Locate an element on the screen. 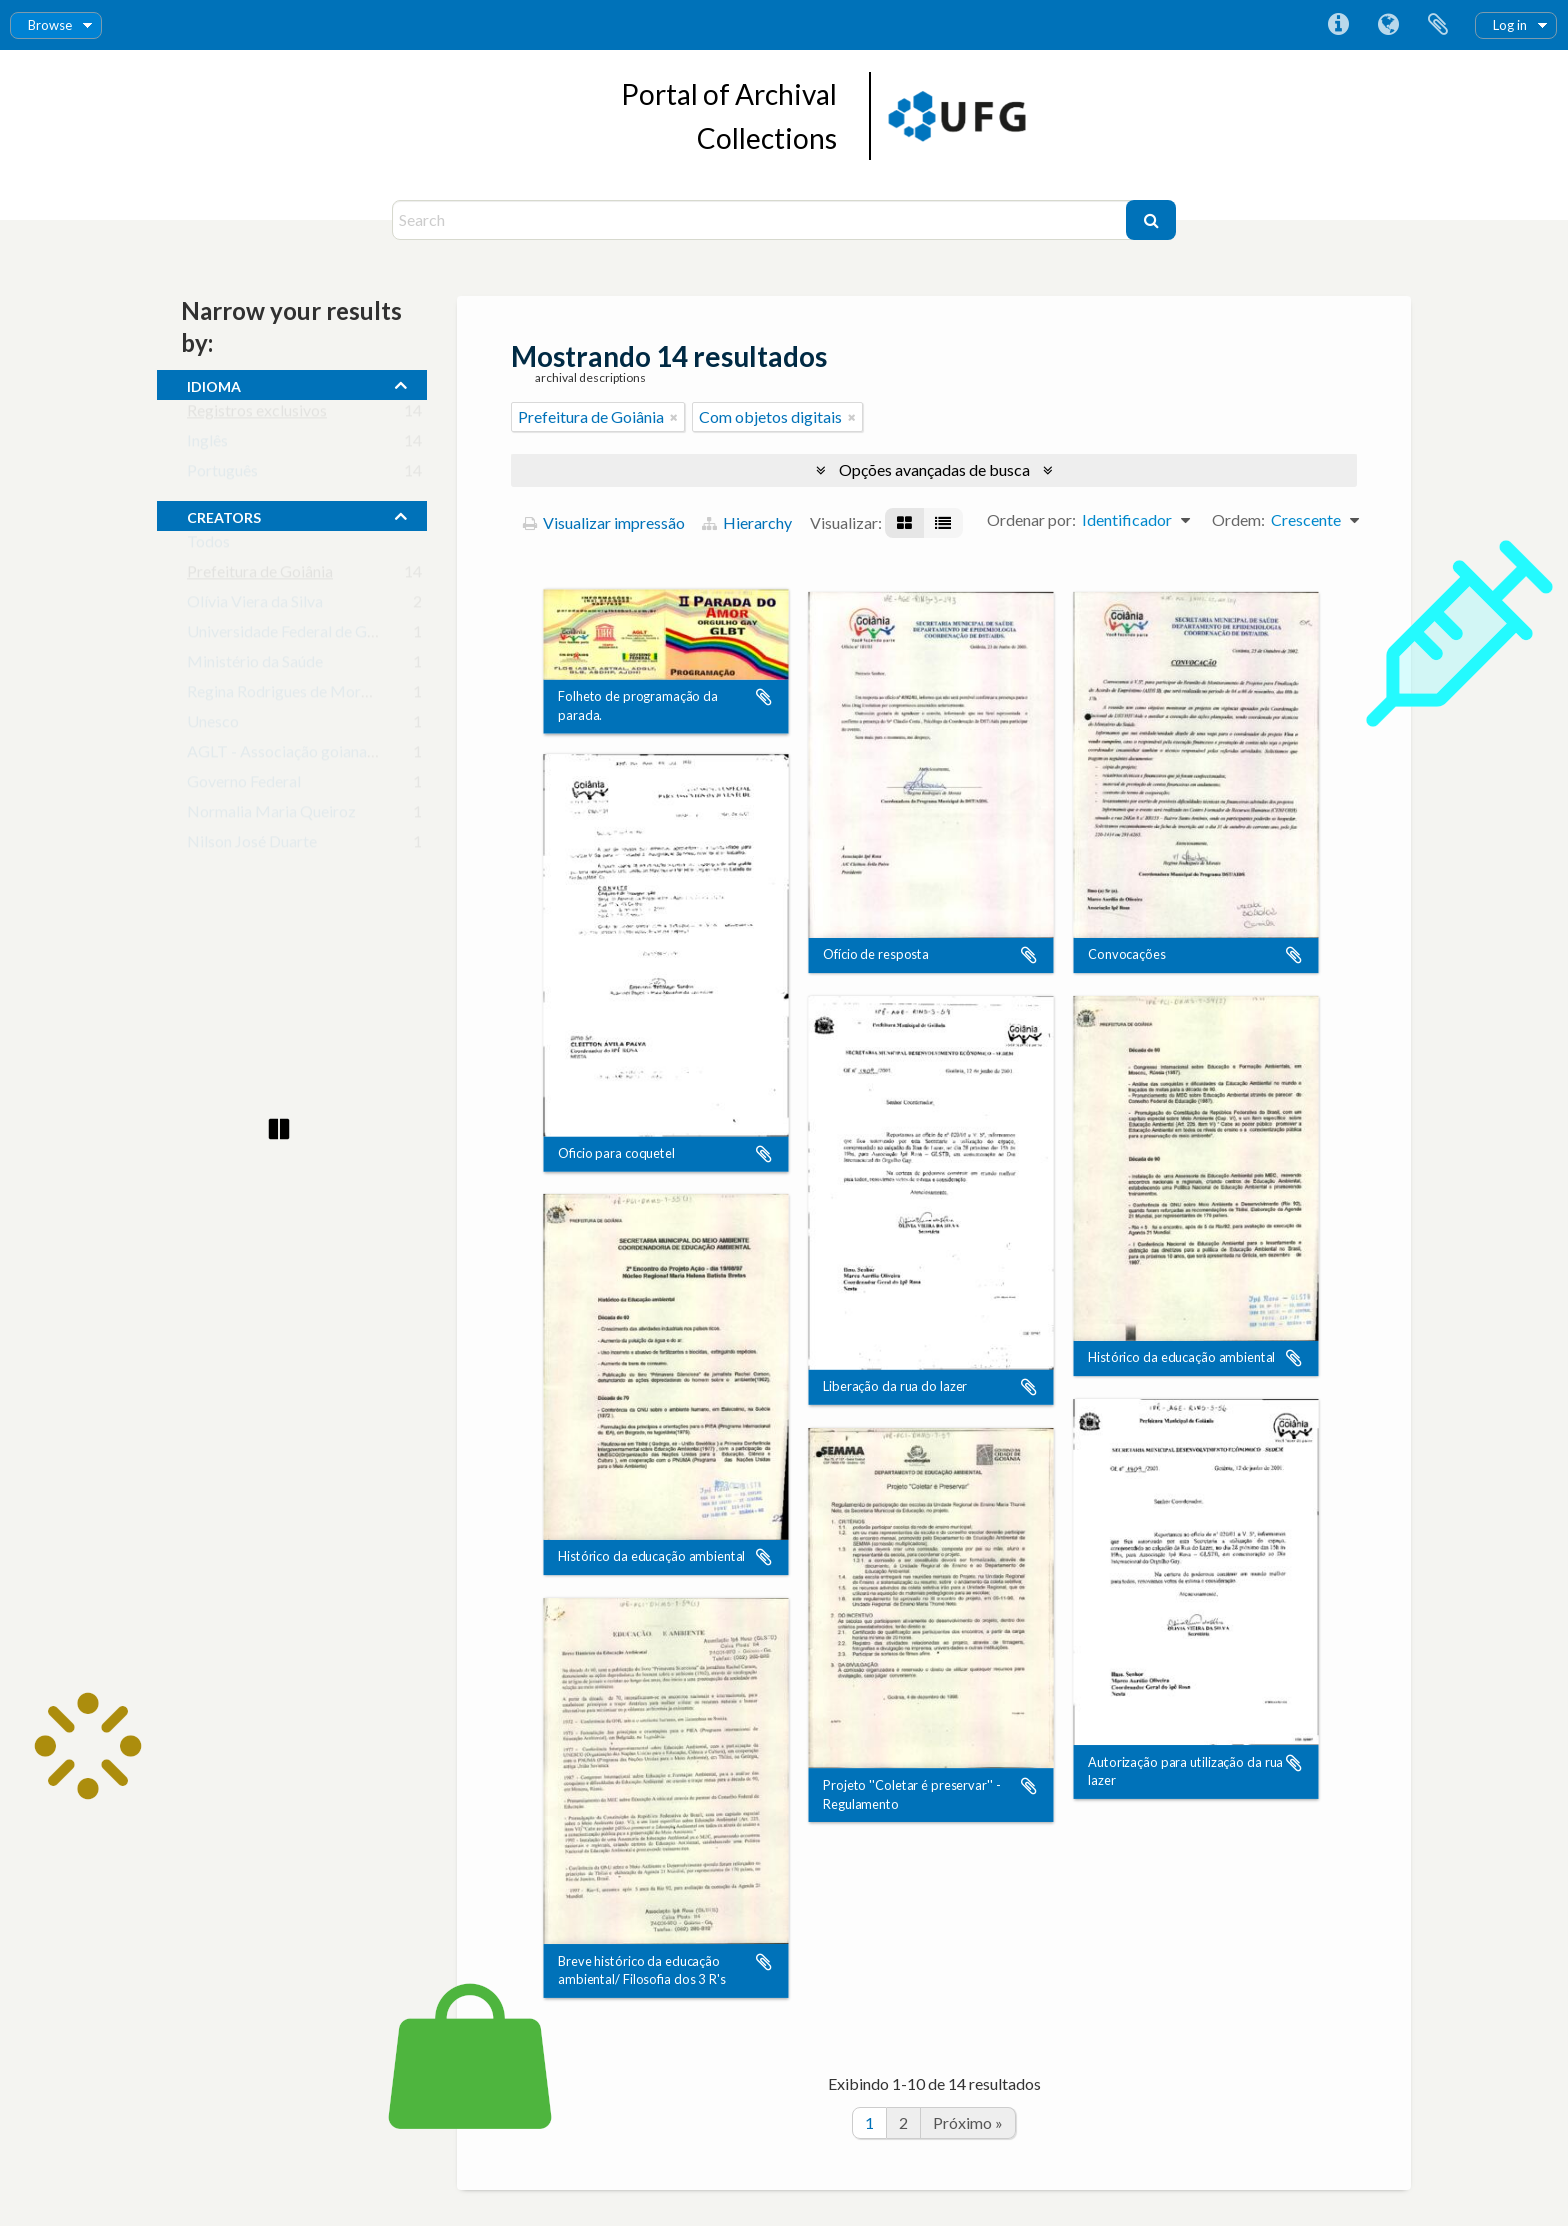  split view horizontally is located at coordinates (279, 1129).